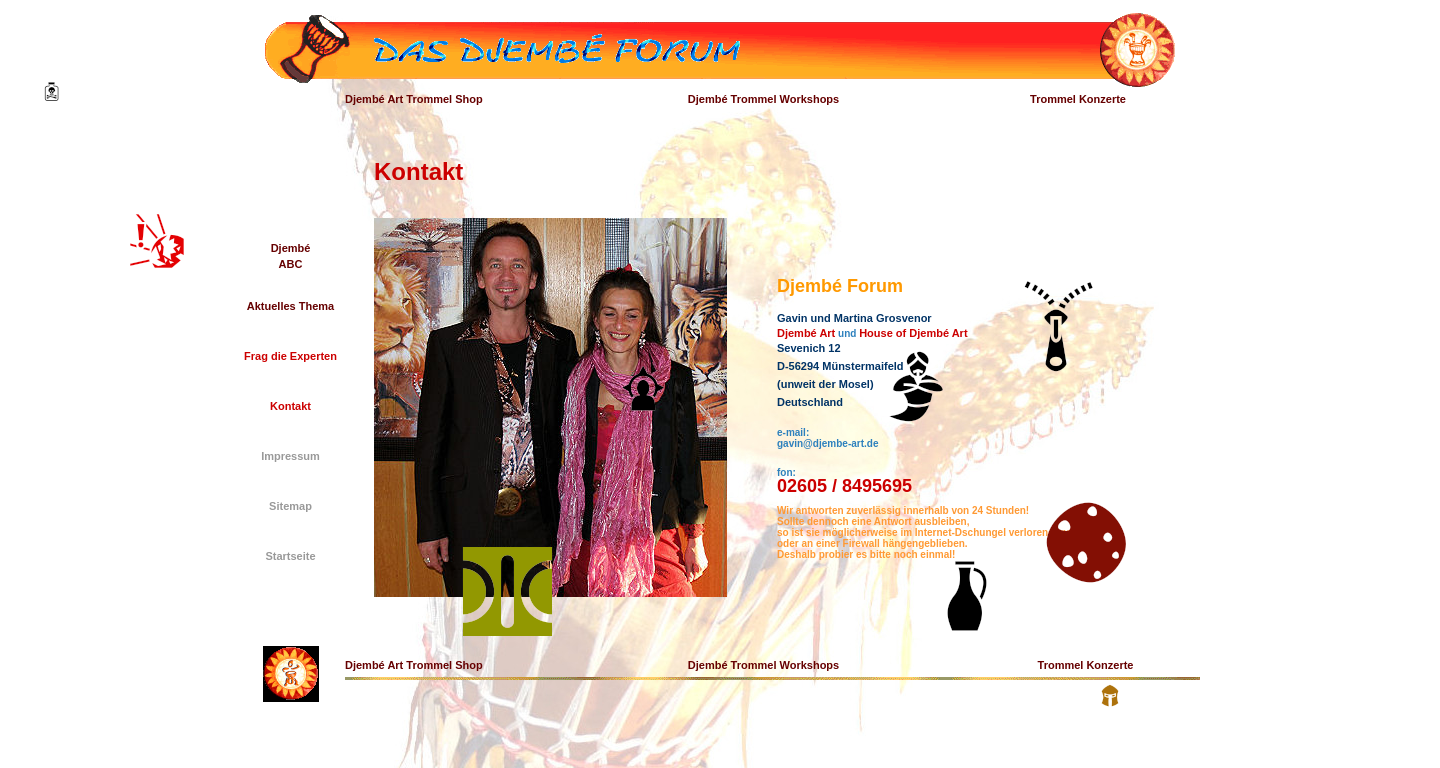 This screenshot has width=1440, height=768. I want to click on select warrior or knight character class, so click(1110, 696).